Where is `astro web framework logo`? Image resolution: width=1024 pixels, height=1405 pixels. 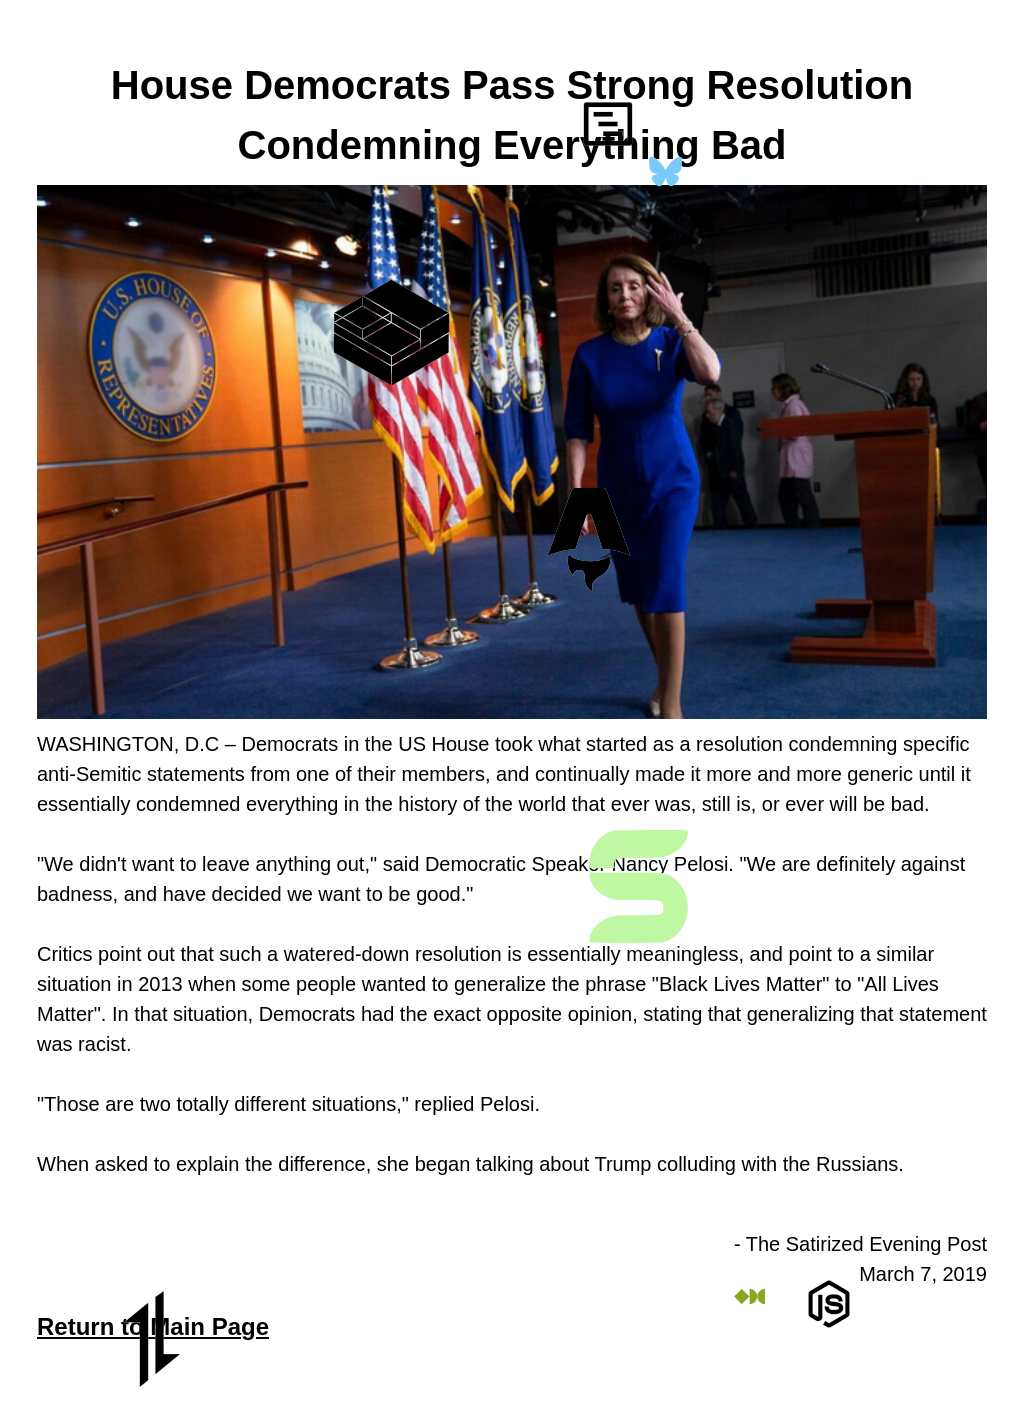 astro web framework logo is located at coordinates (589, 540).